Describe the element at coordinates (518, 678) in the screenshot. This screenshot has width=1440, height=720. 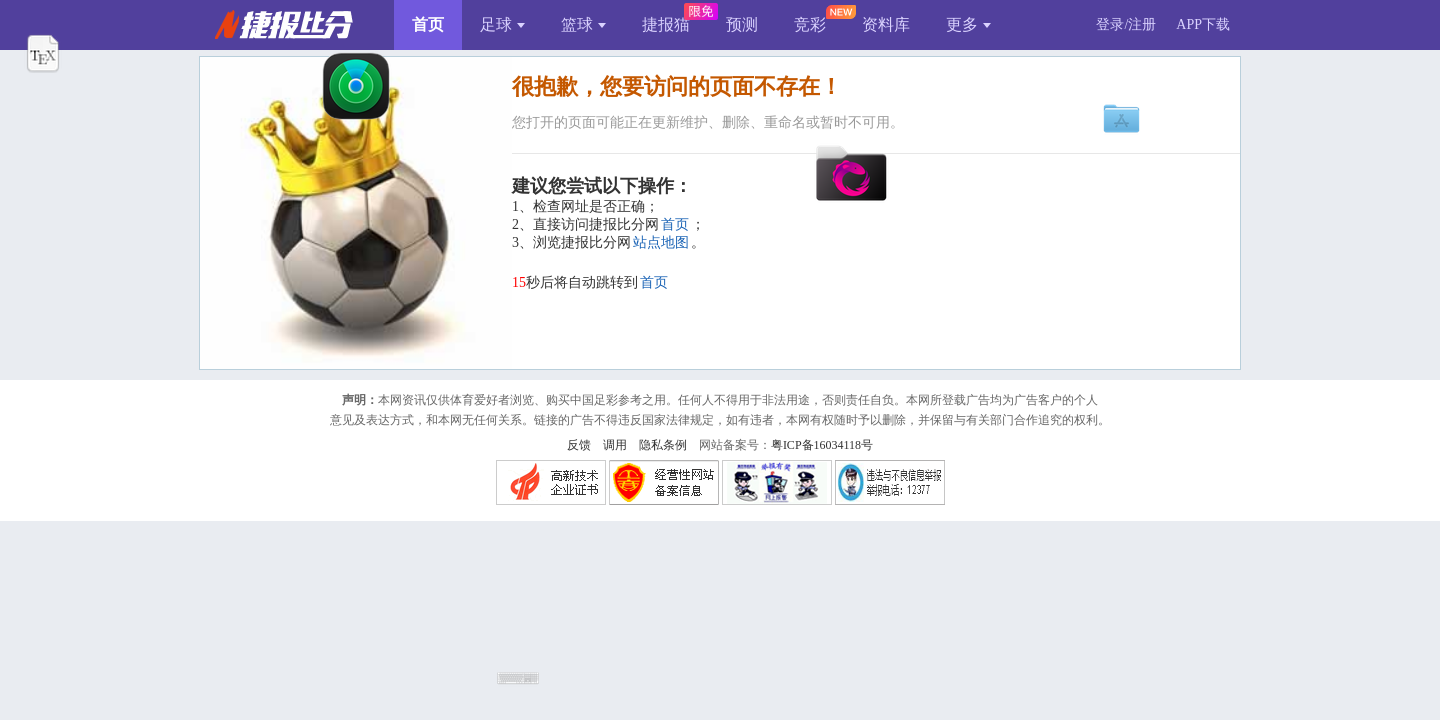
I see `connect a bluetooth keyboard` at that location.